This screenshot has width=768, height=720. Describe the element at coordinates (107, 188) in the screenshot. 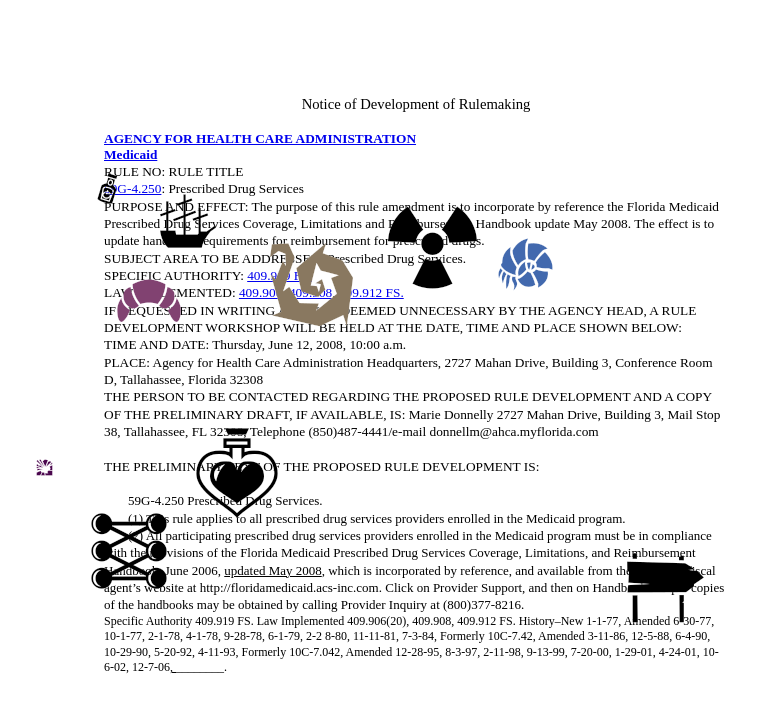

I see `select ketchup as a condiment option` at that location.